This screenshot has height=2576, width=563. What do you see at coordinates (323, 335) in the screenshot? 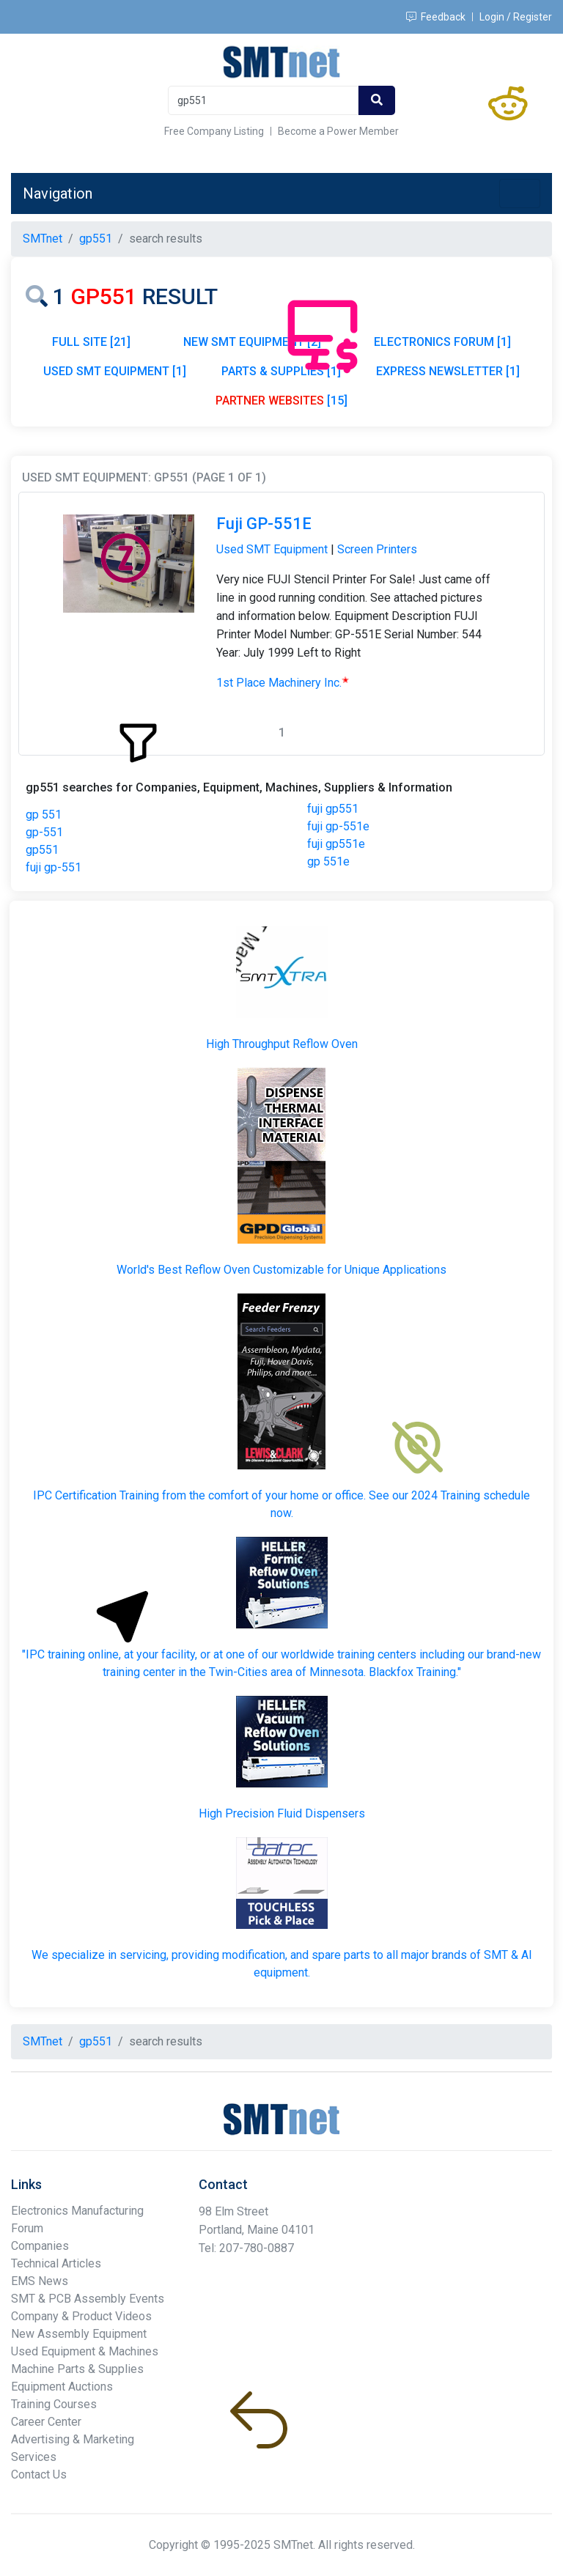
I see `view billing or payment on desktop` at bounding box center [323, 335].